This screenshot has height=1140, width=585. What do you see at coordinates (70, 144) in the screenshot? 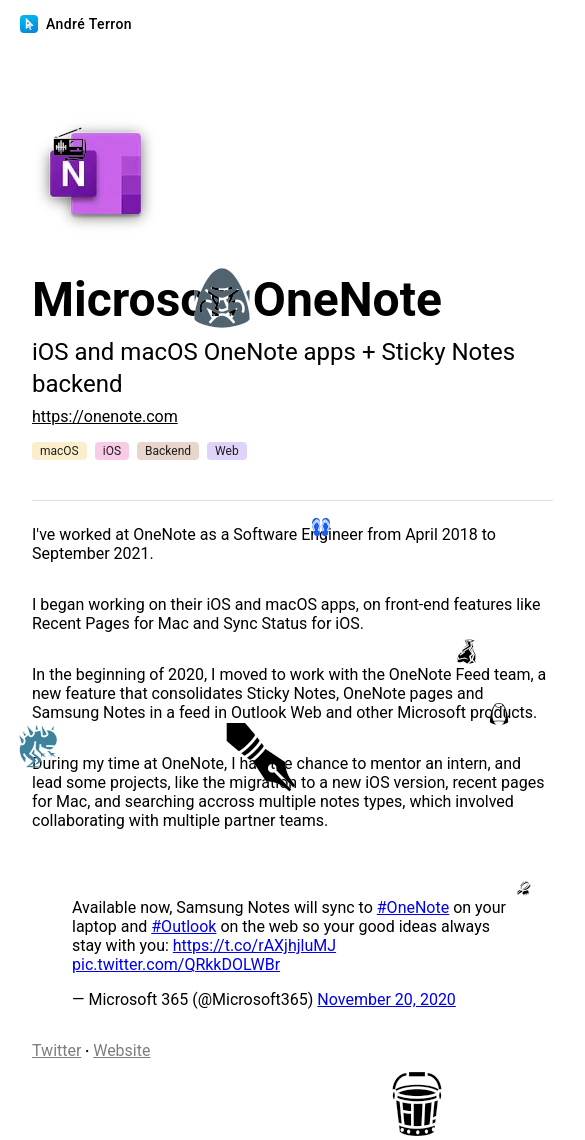
I see `access radio or audio streaming features` at bounding box center [70, 144].